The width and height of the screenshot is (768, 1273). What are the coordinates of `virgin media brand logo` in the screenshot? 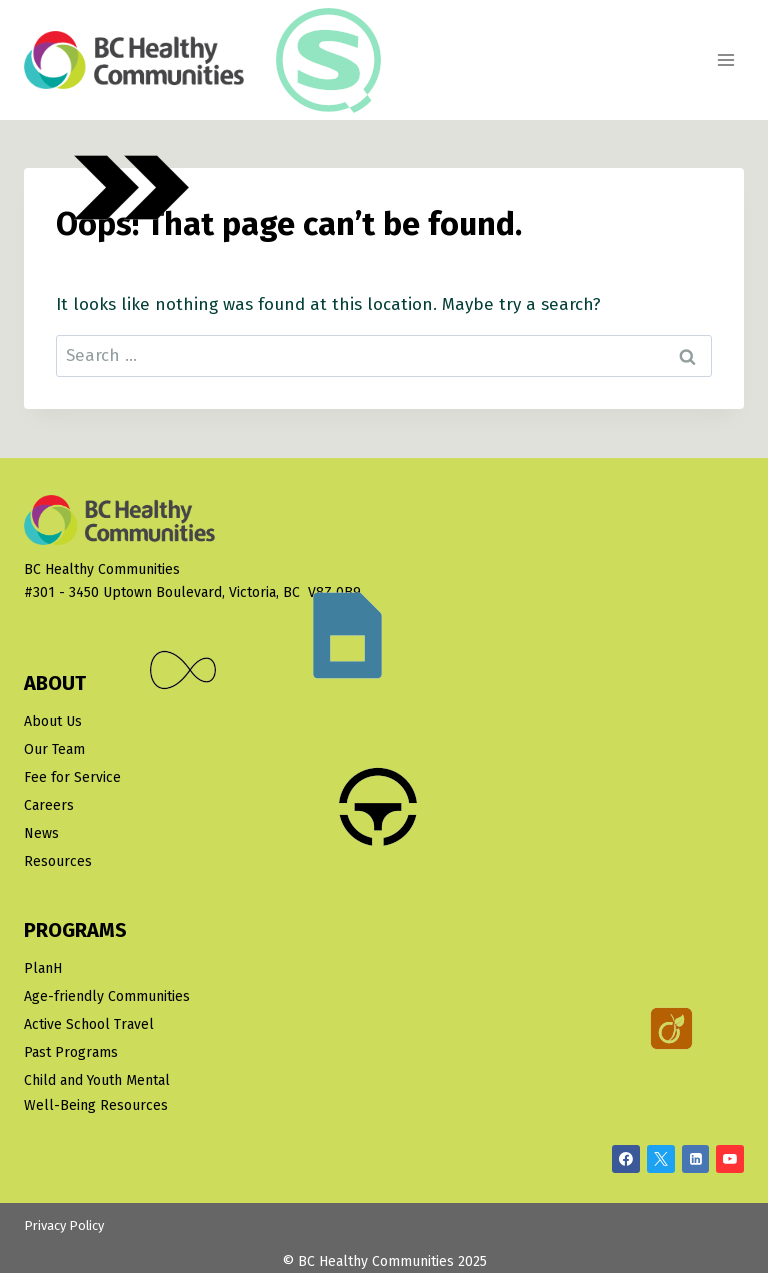 It's located at (183, 670).